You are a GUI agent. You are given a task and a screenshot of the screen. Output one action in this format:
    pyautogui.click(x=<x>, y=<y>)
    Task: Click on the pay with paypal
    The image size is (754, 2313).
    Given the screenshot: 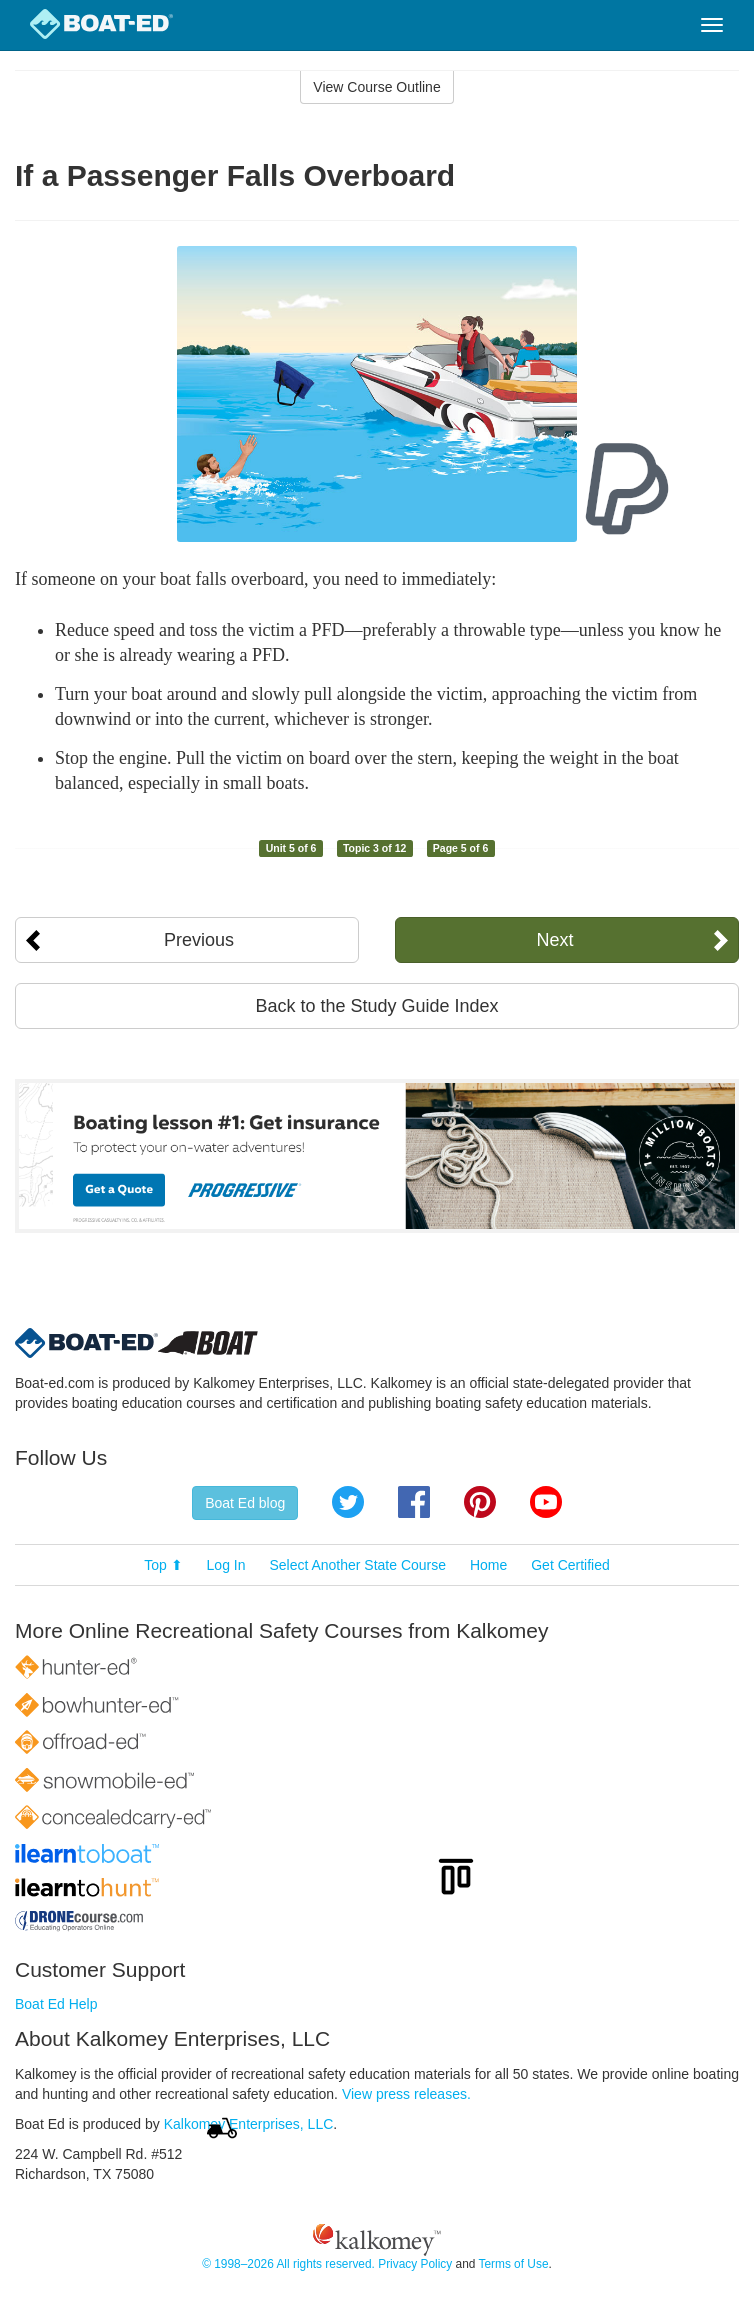 What is the action you would take?
    pyautogui.click(x=627, y=489)
    